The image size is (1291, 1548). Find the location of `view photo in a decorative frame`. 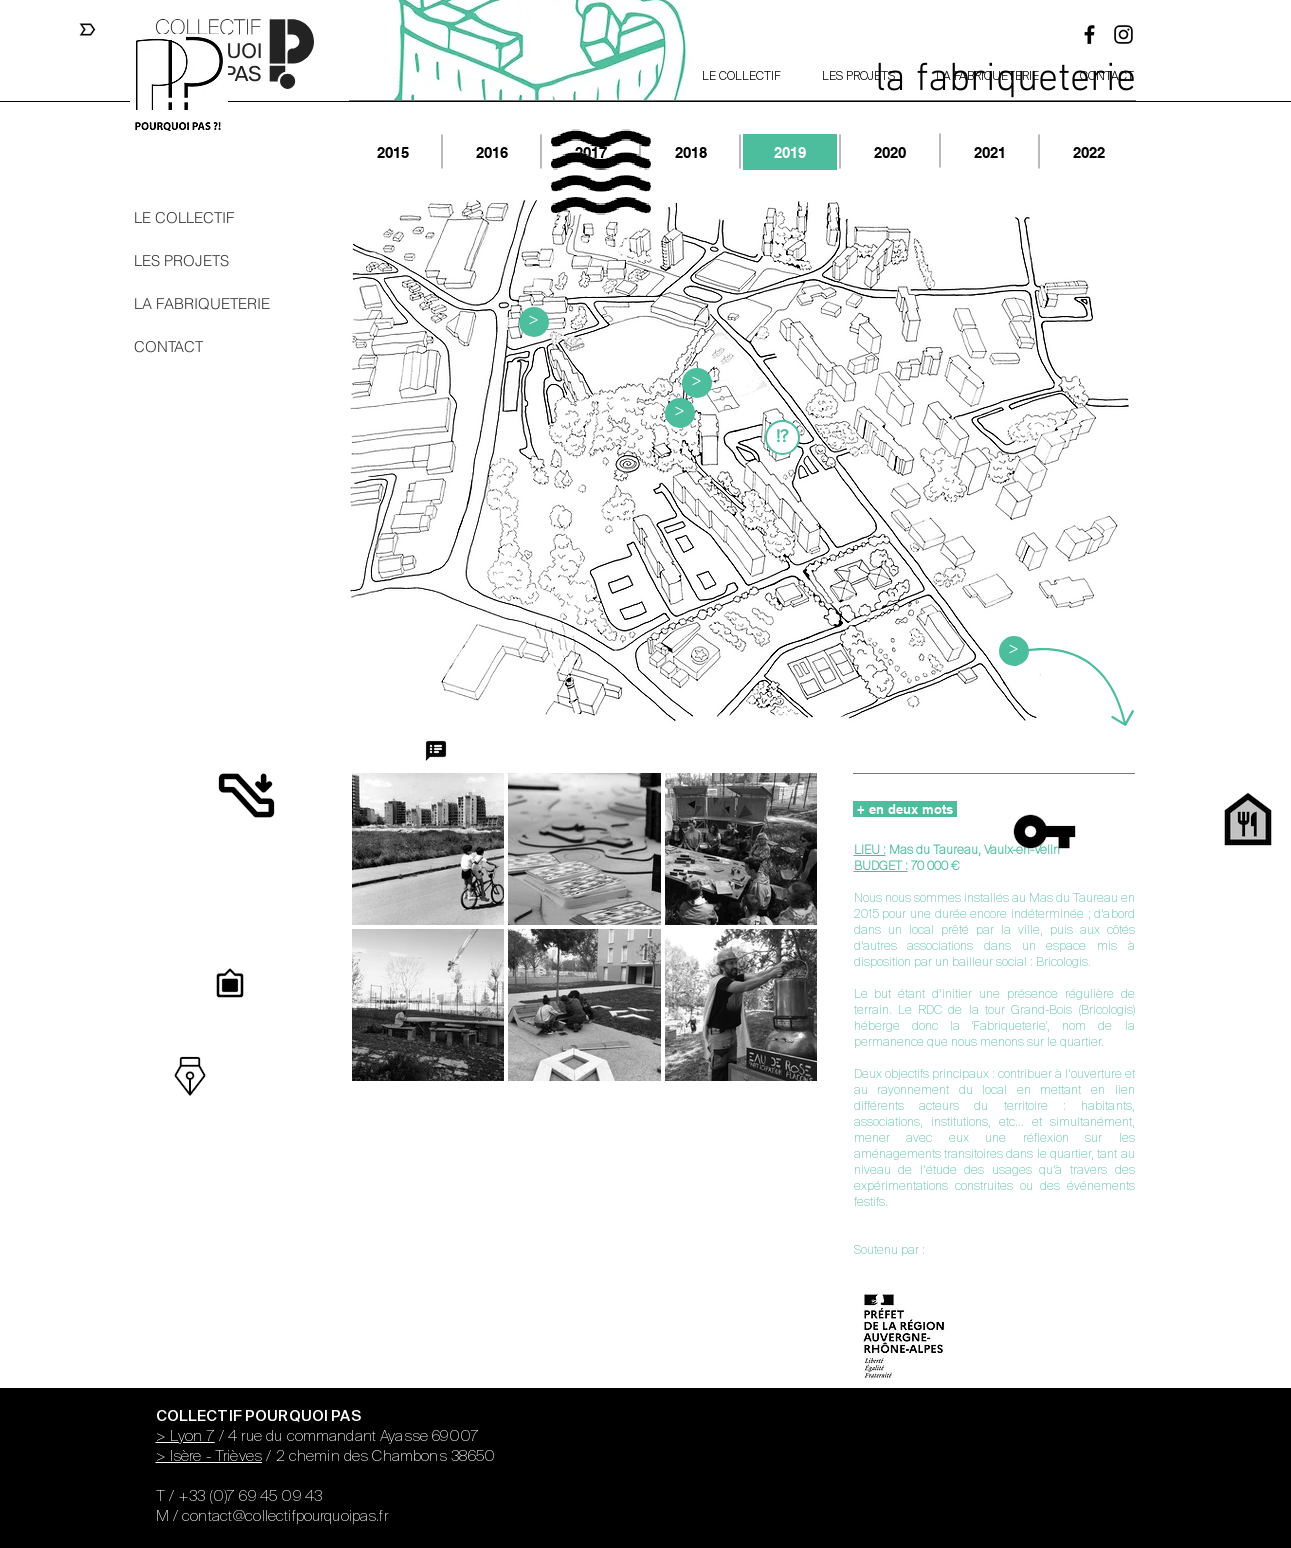

view photo in a decorative frame is located at coordinates (230, 984).